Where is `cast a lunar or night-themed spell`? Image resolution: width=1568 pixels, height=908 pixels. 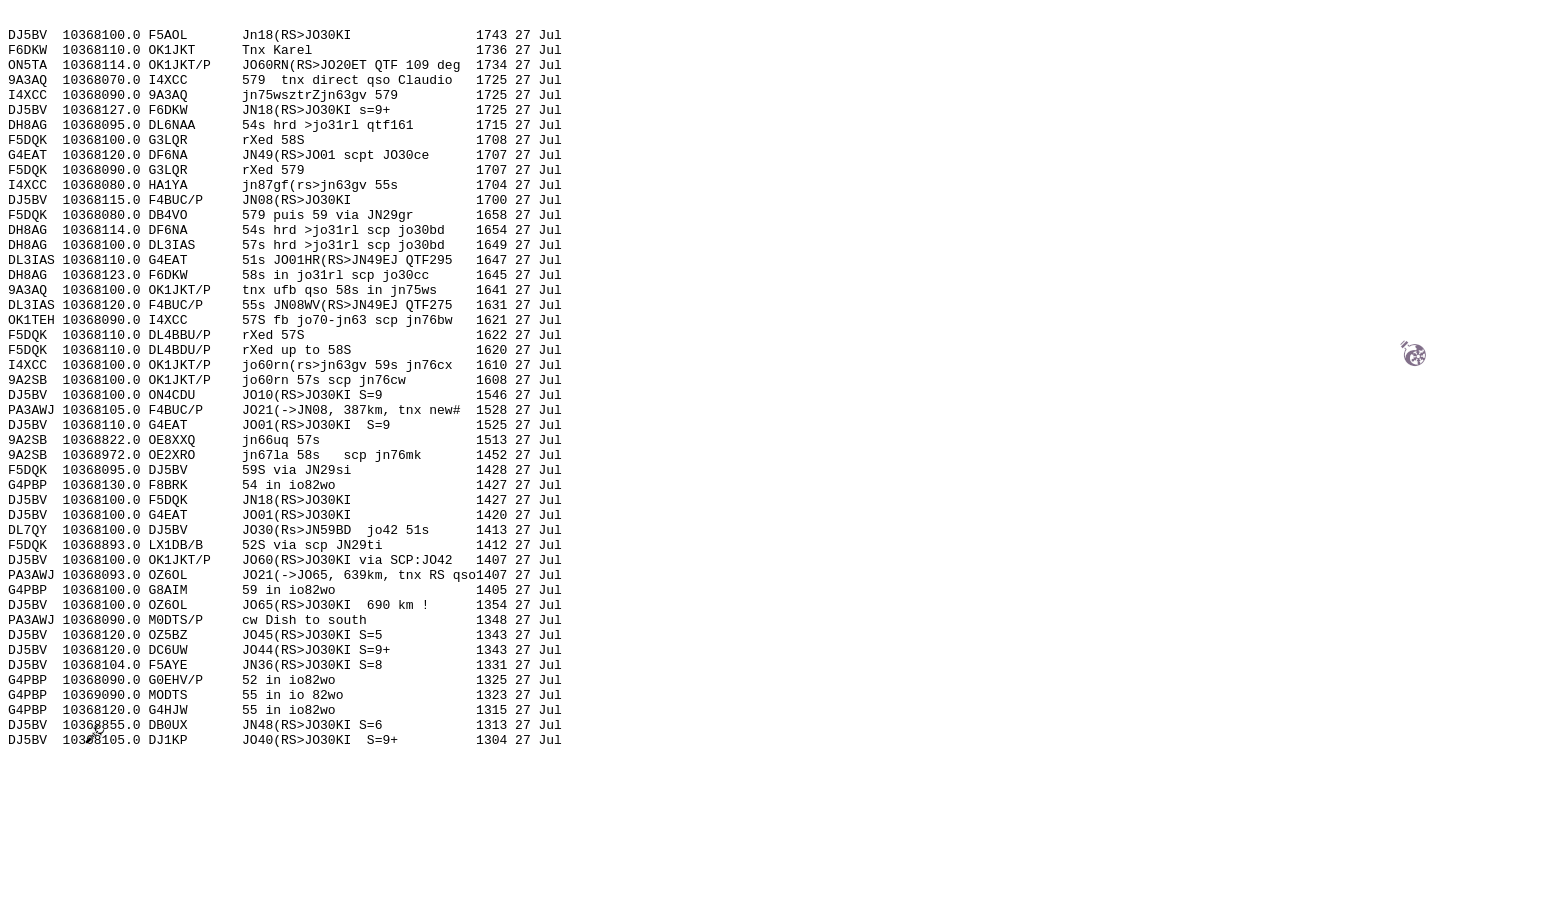
cast a lunar or night-themed spell is located at coordinates (95, 734).